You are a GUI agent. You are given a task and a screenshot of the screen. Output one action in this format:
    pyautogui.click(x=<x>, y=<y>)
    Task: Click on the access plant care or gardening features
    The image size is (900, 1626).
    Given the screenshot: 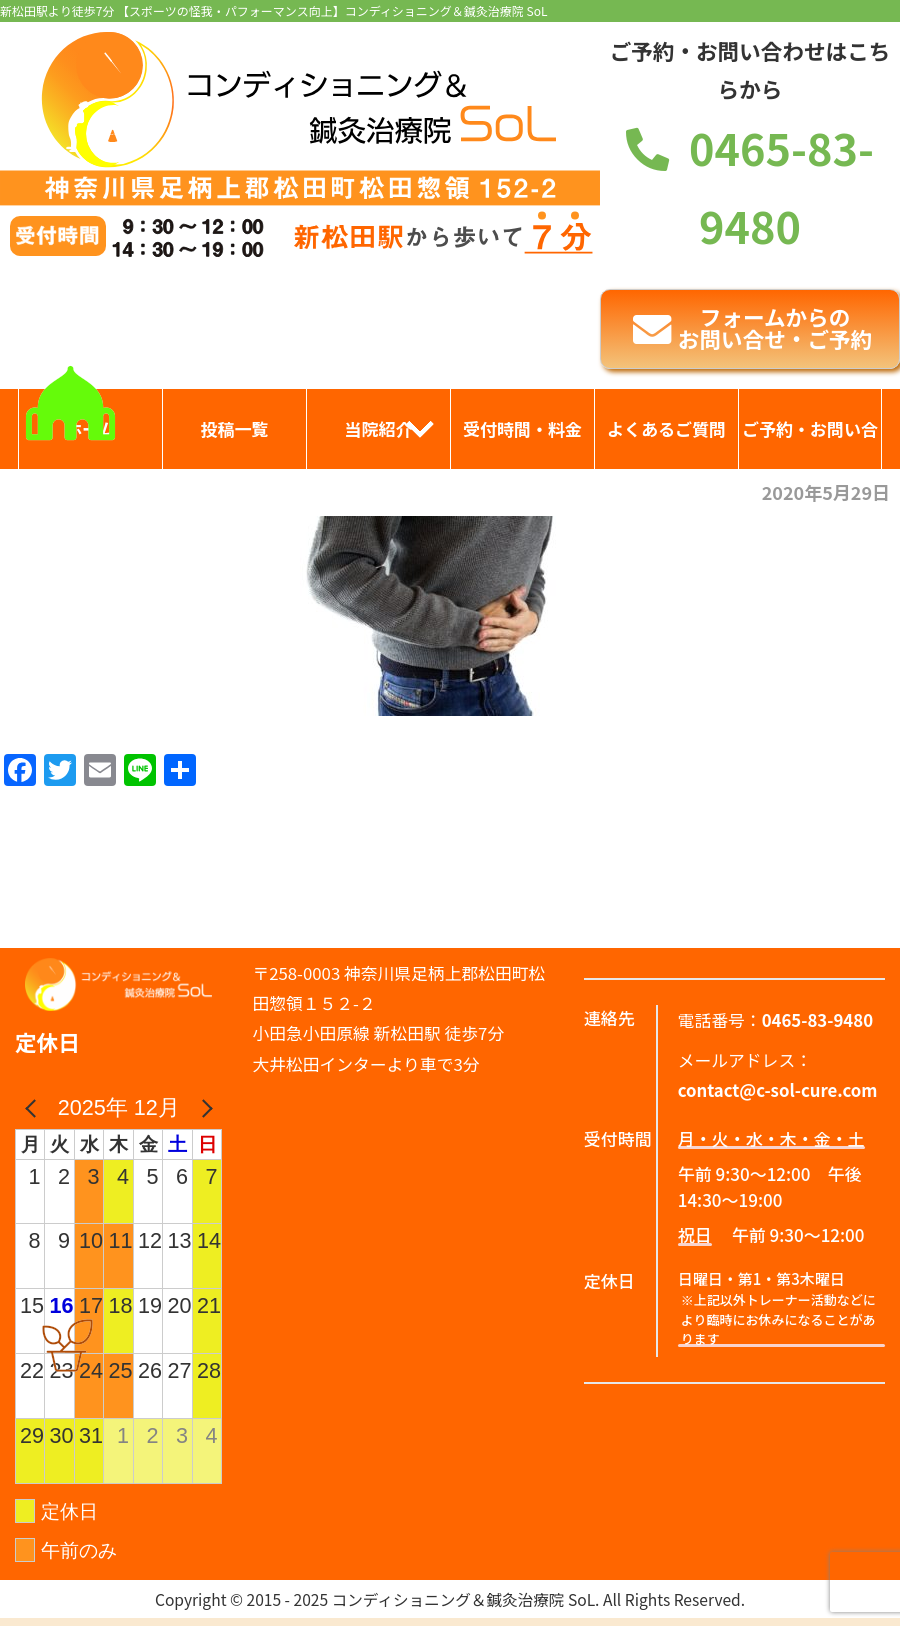 What is the action you would take?
    pyautogui.click(x=66, y=1345)
    